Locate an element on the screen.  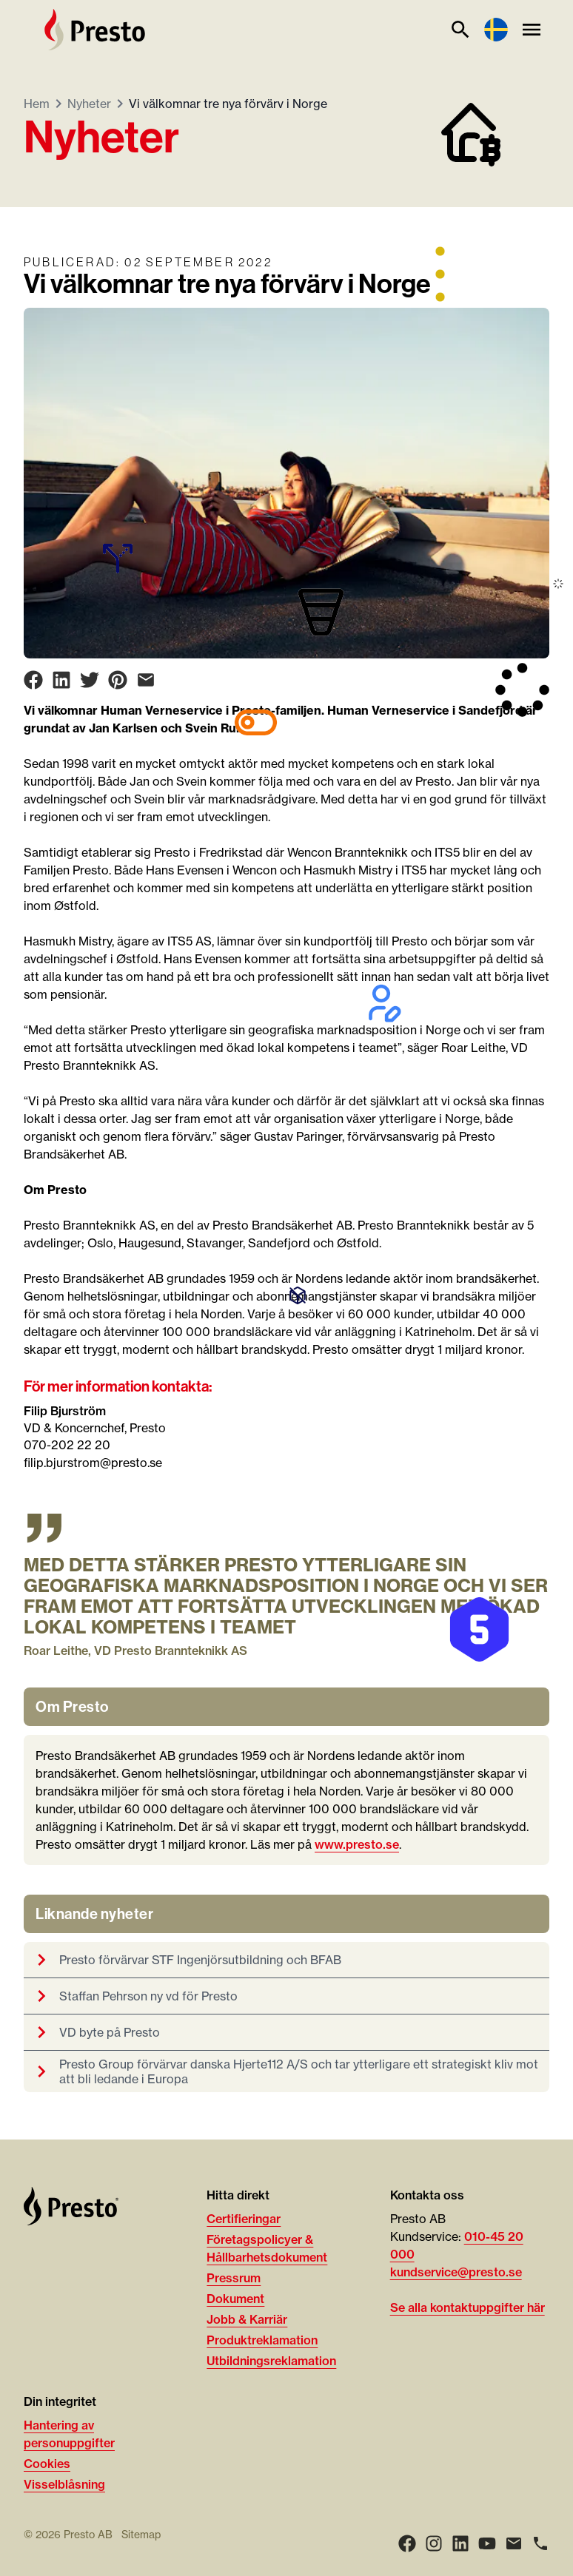
open additional options menu is located at coordinates (440, 274).